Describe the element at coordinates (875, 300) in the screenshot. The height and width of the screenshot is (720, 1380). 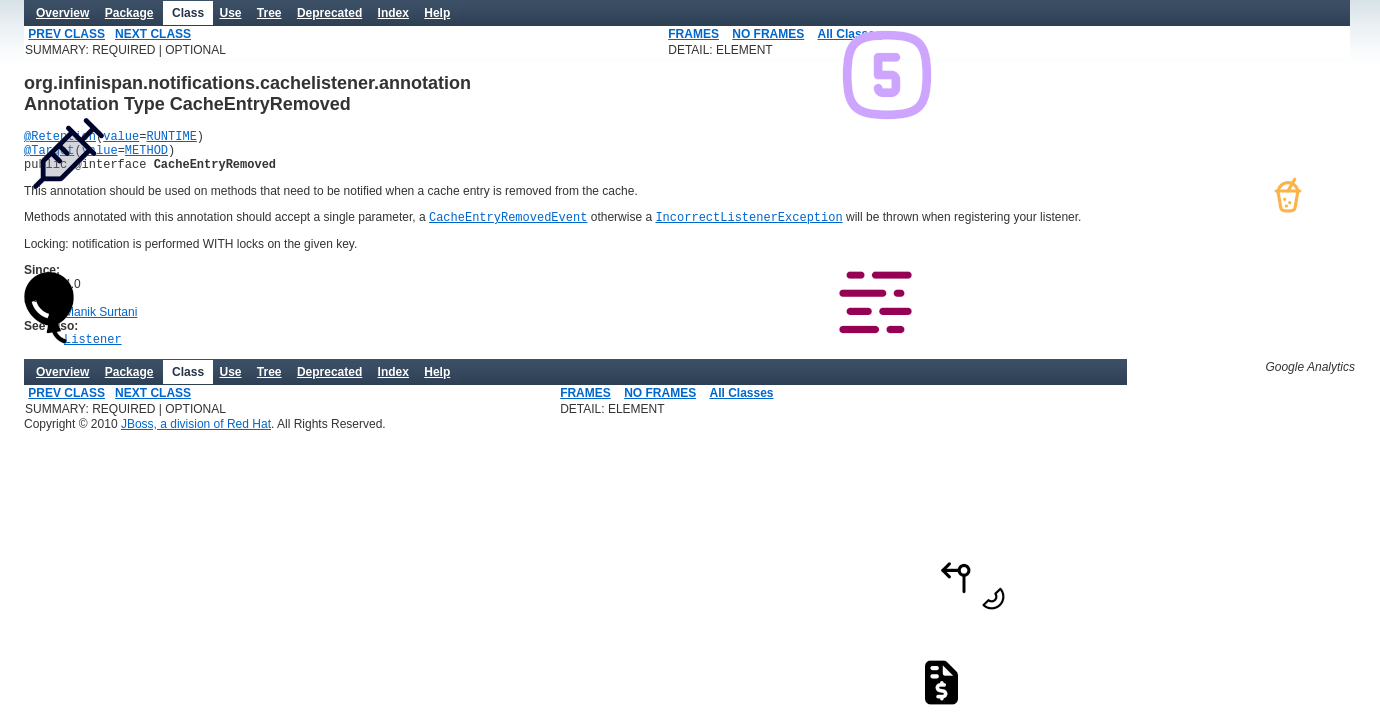
I see `indicates misty or foggy weather conditions` at that location.